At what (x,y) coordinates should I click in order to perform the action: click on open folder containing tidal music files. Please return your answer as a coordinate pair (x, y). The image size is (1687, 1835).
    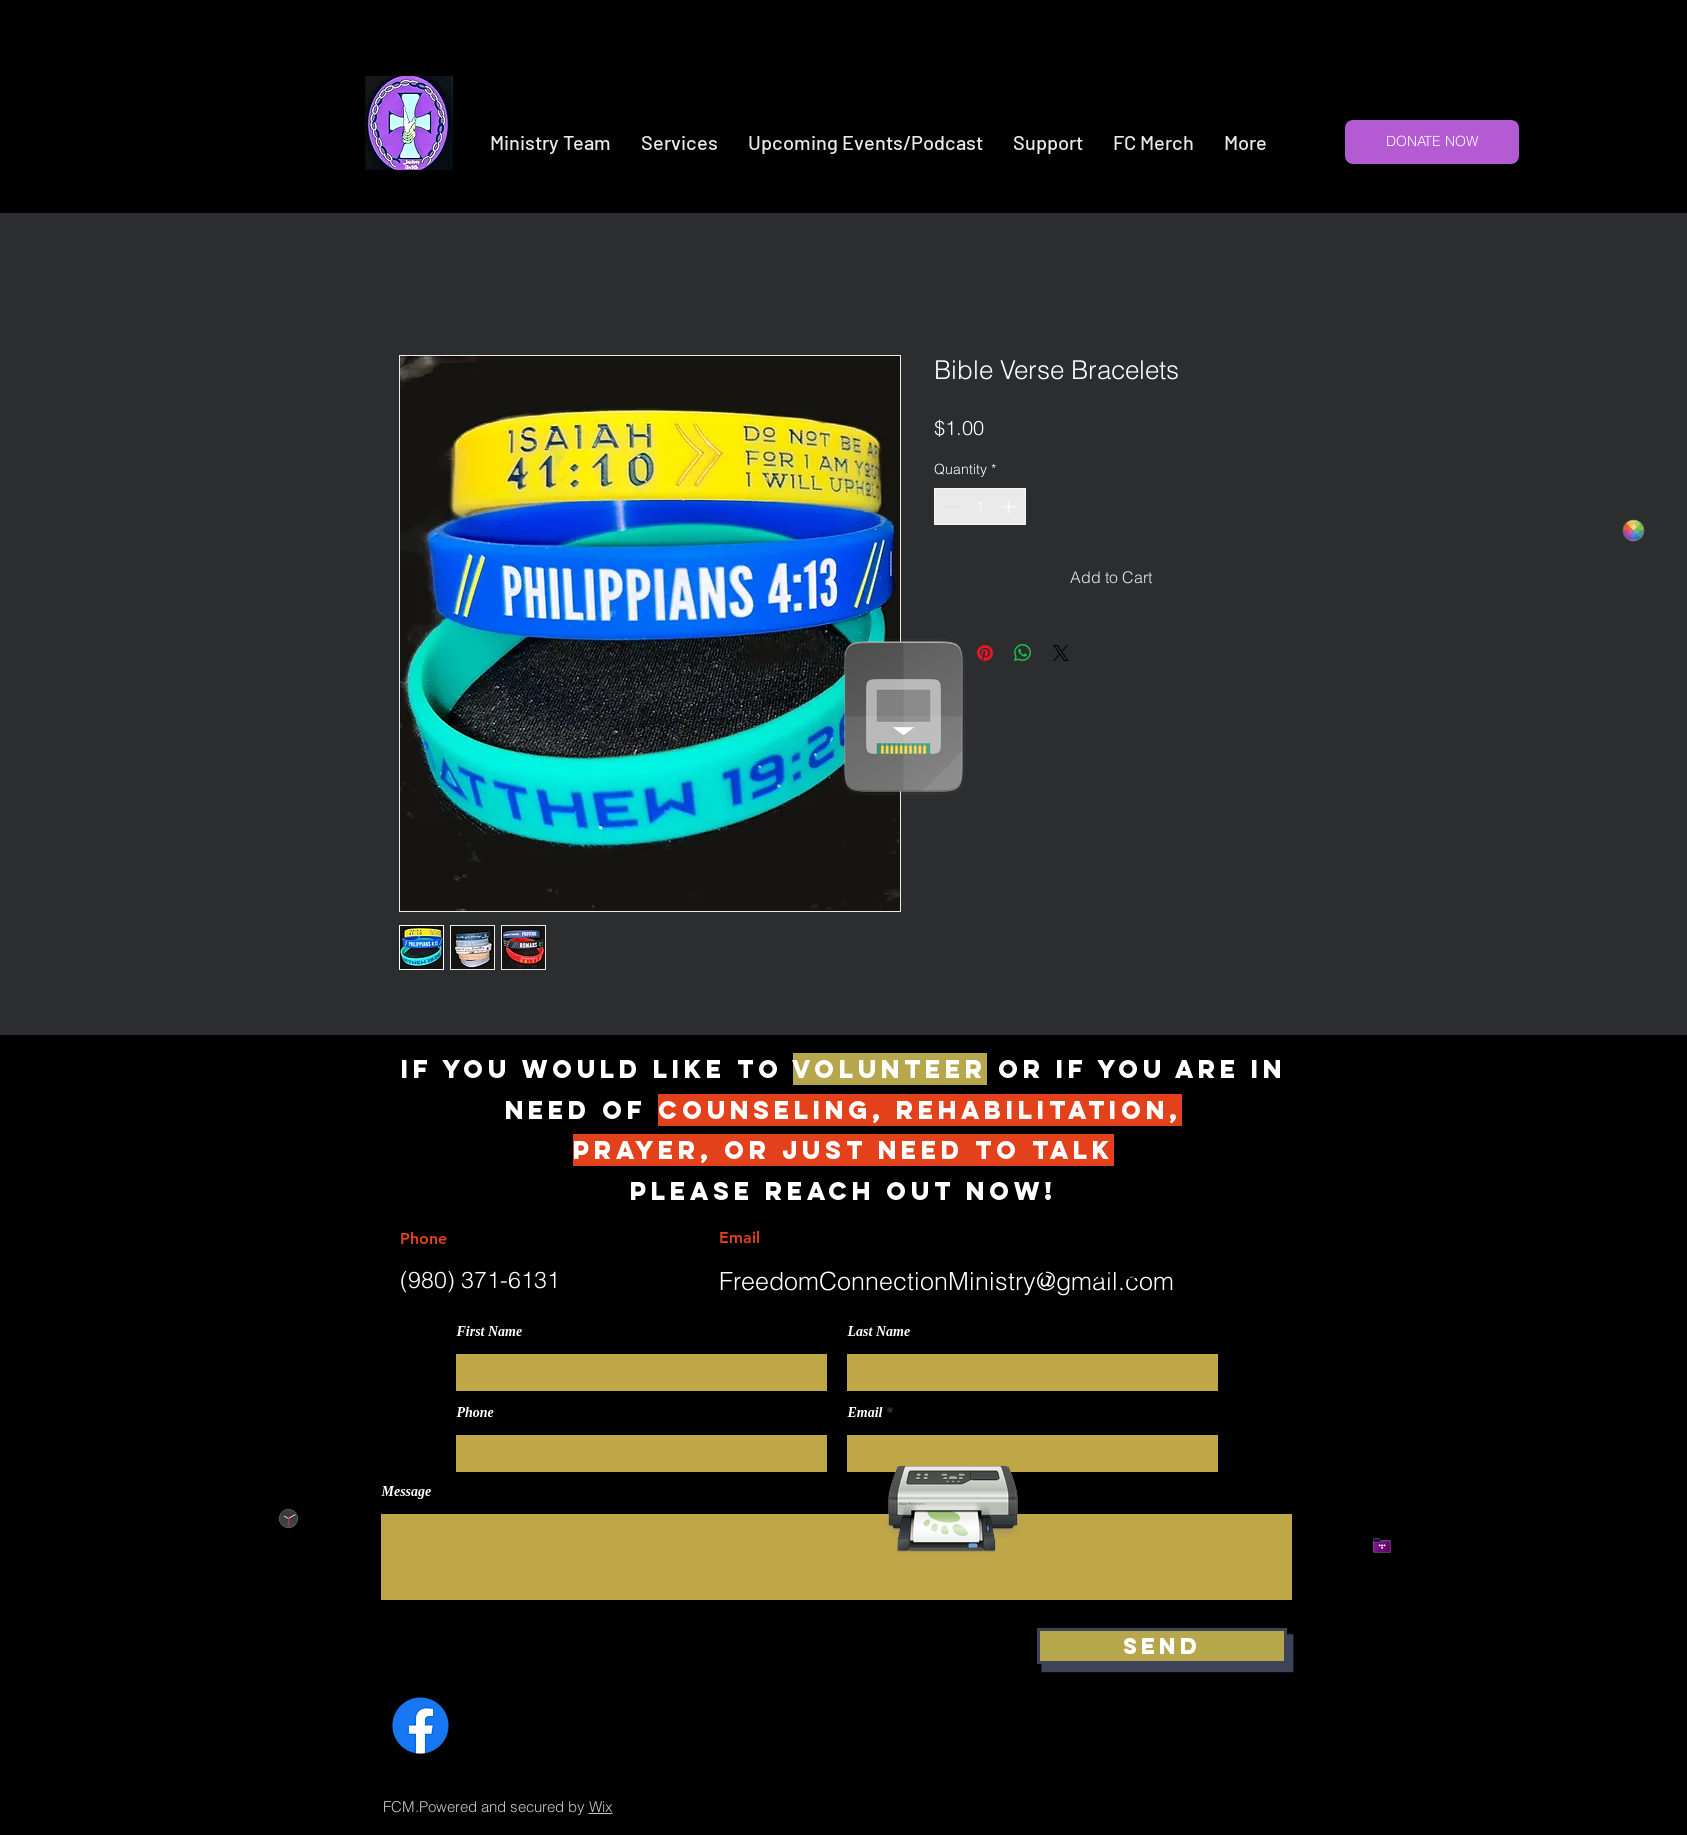
    Looking at the image, I should click on (1382, 1546).